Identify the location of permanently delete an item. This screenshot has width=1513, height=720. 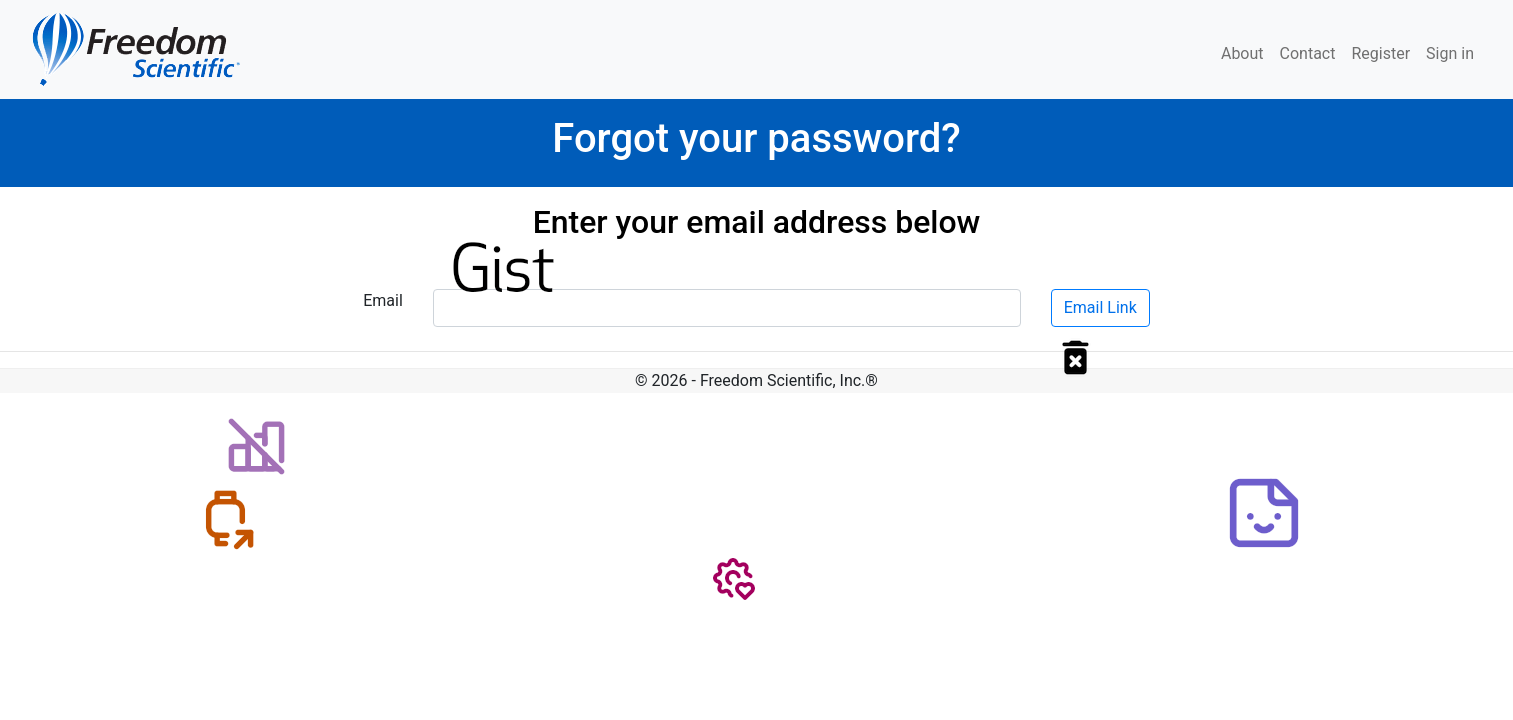
(1075, 357).